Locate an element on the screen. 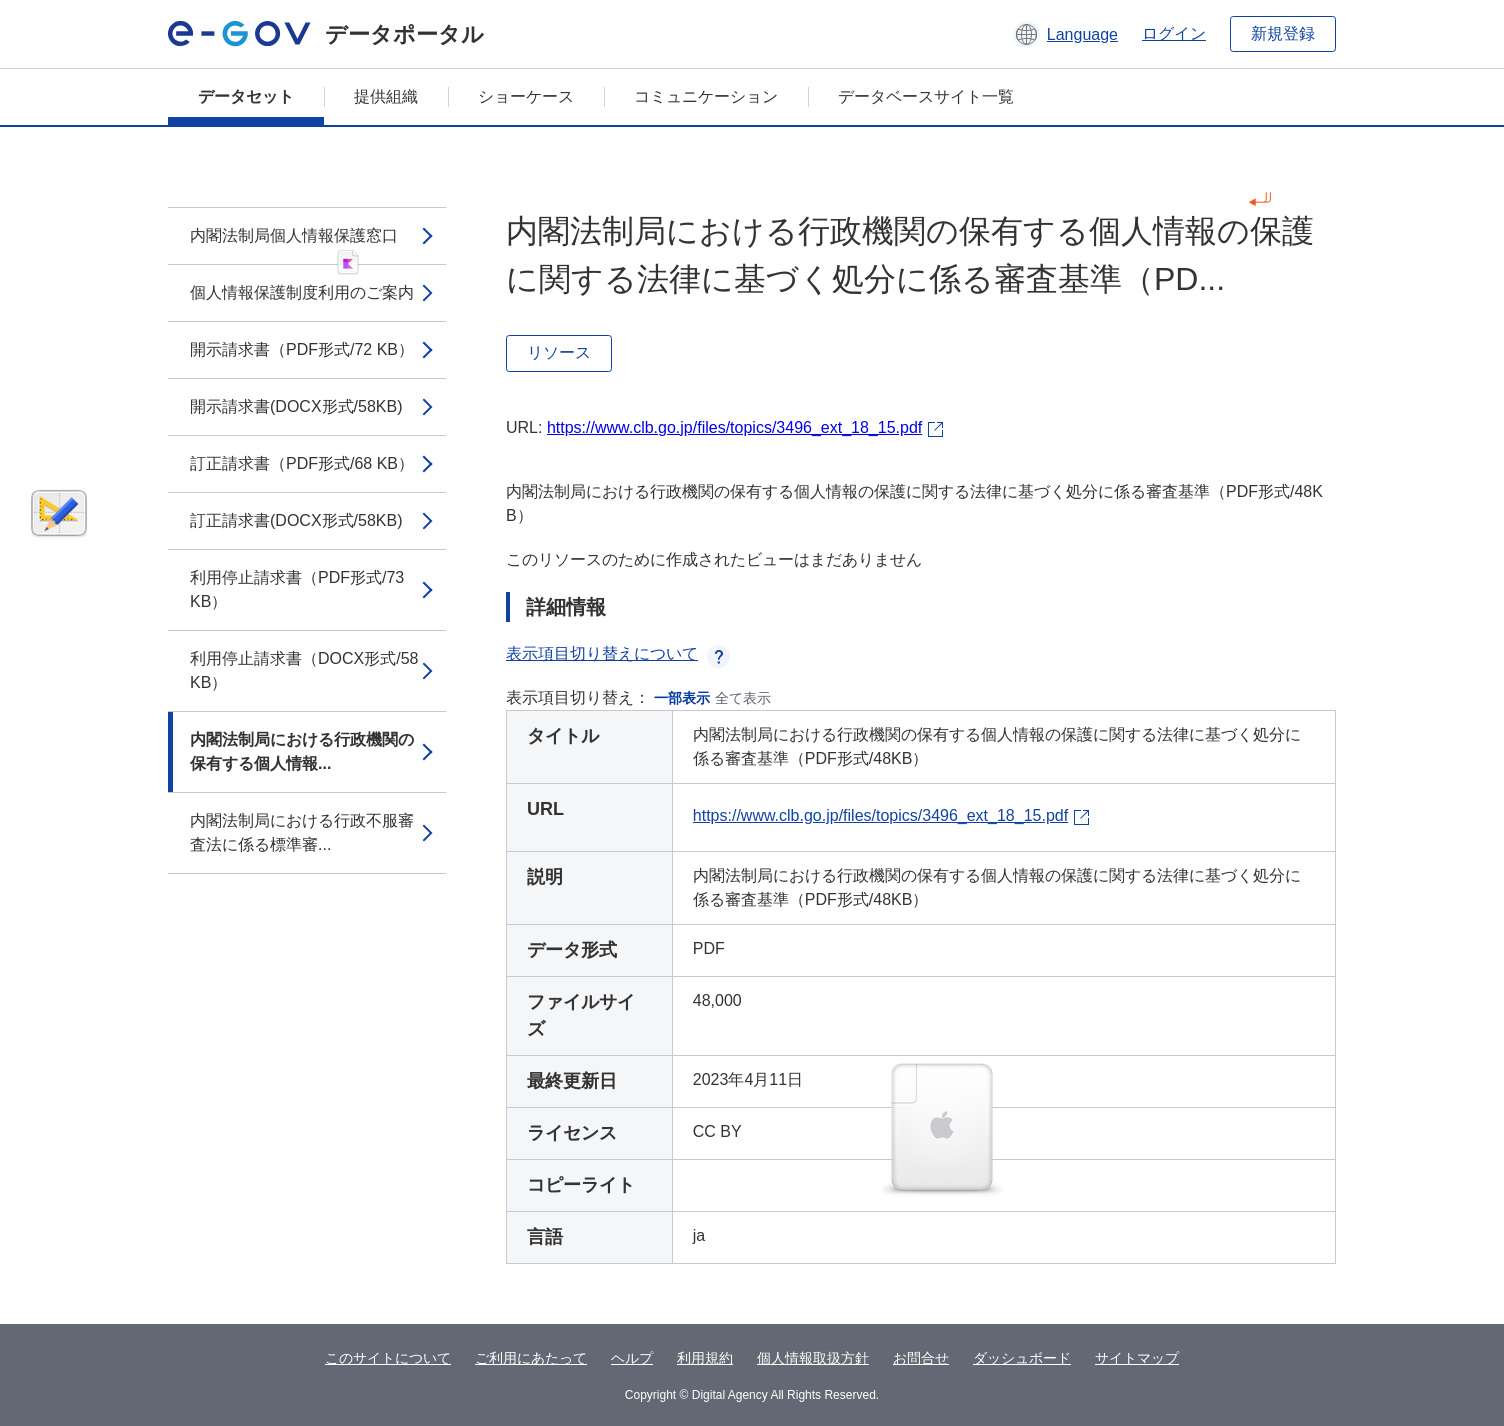 Image resolution: width=1504 pixels, height=1426 pixels. reply all to an email message is located at coordinates (1259, 197).